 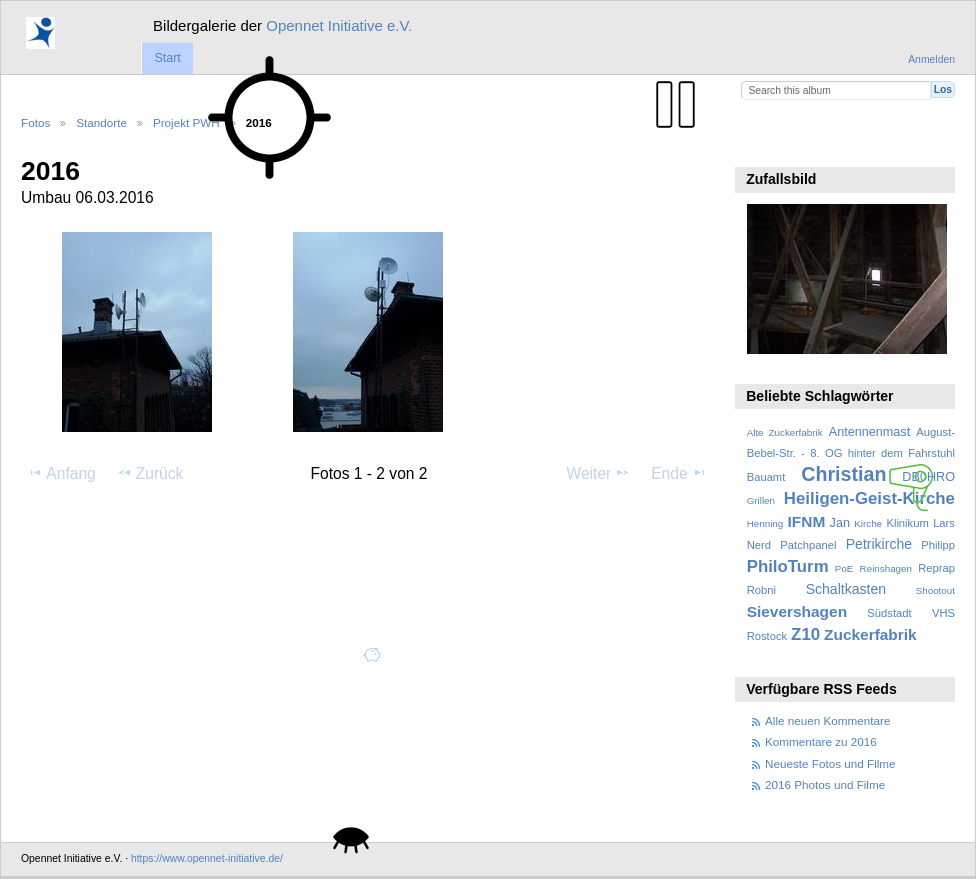 I want to click on access hair styling or beauty tools, so click(x=912, y=485).